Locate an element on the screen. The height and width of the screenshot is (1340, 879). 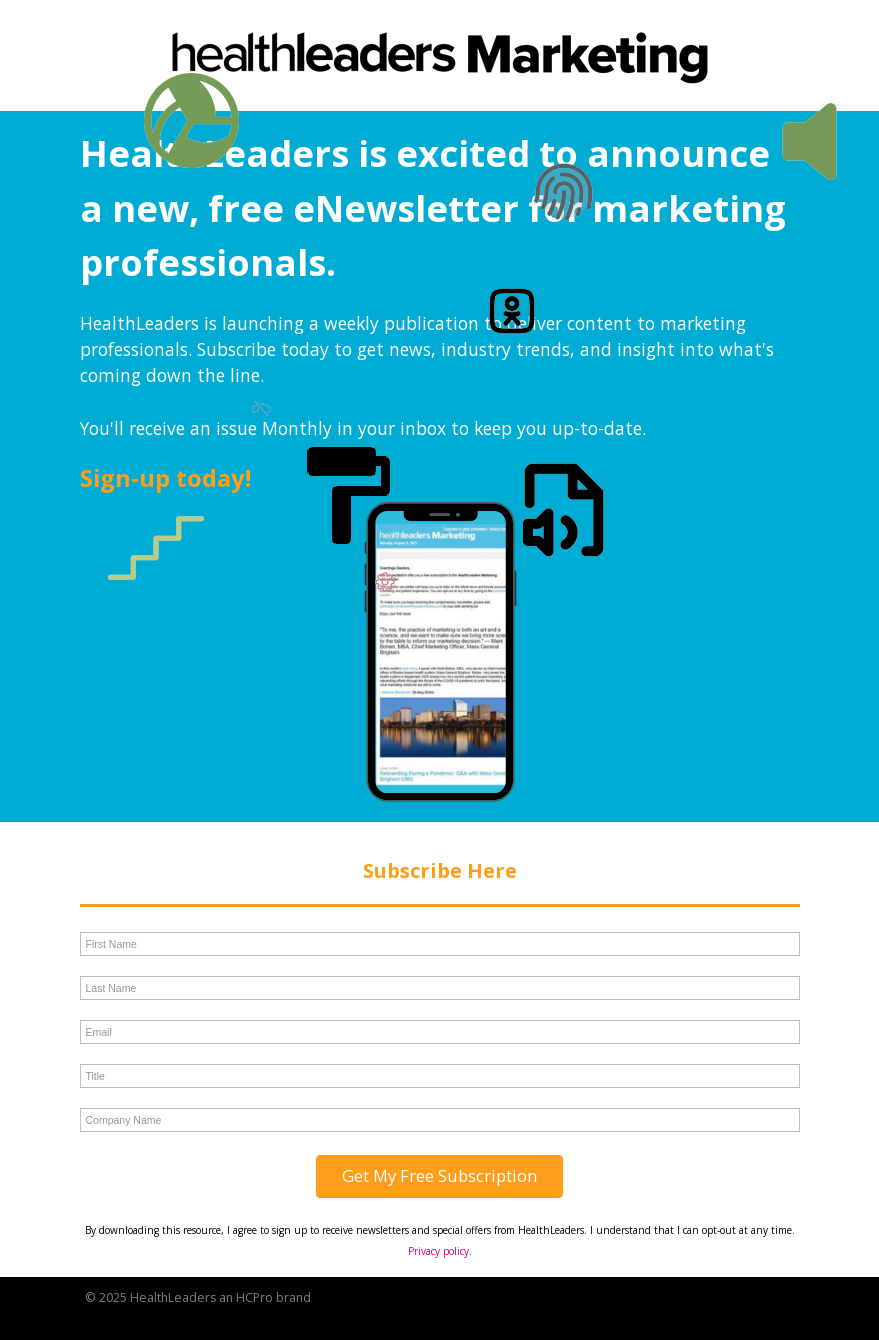
access volleyball or beach sports content is located at coordinates (191, 120).